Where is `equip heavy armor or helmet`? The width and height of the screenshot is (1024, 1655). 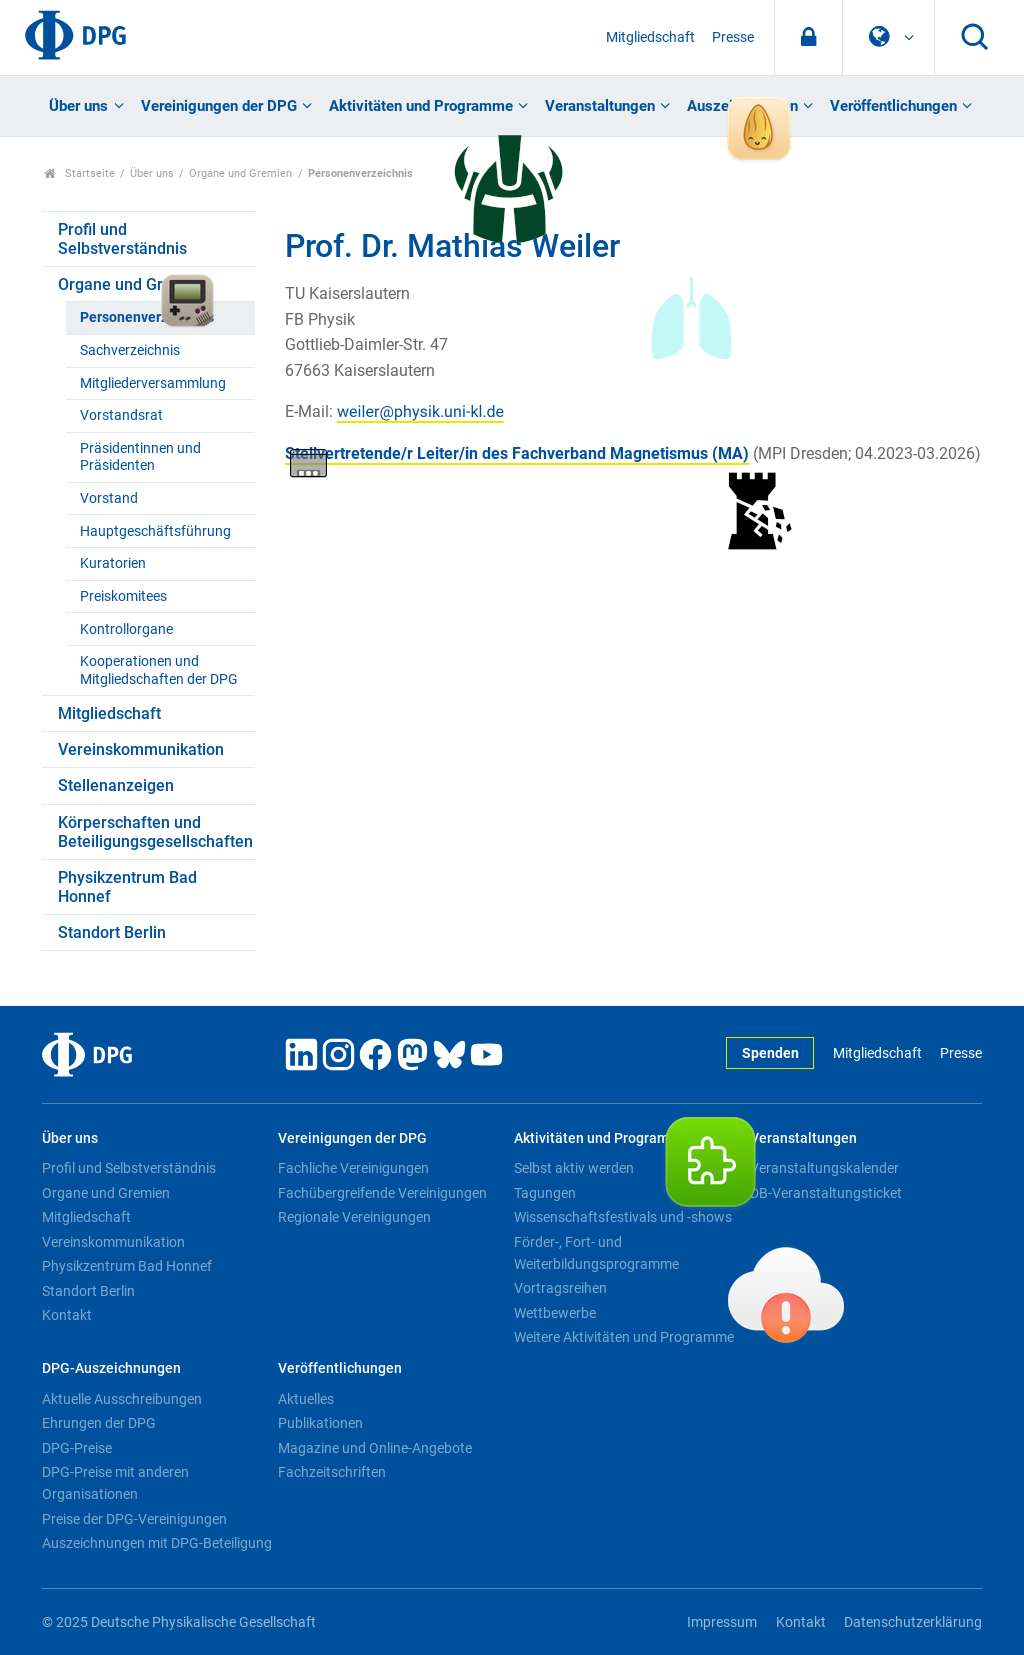
equip heavy armor or helmet is located at coordinates (508, 189).